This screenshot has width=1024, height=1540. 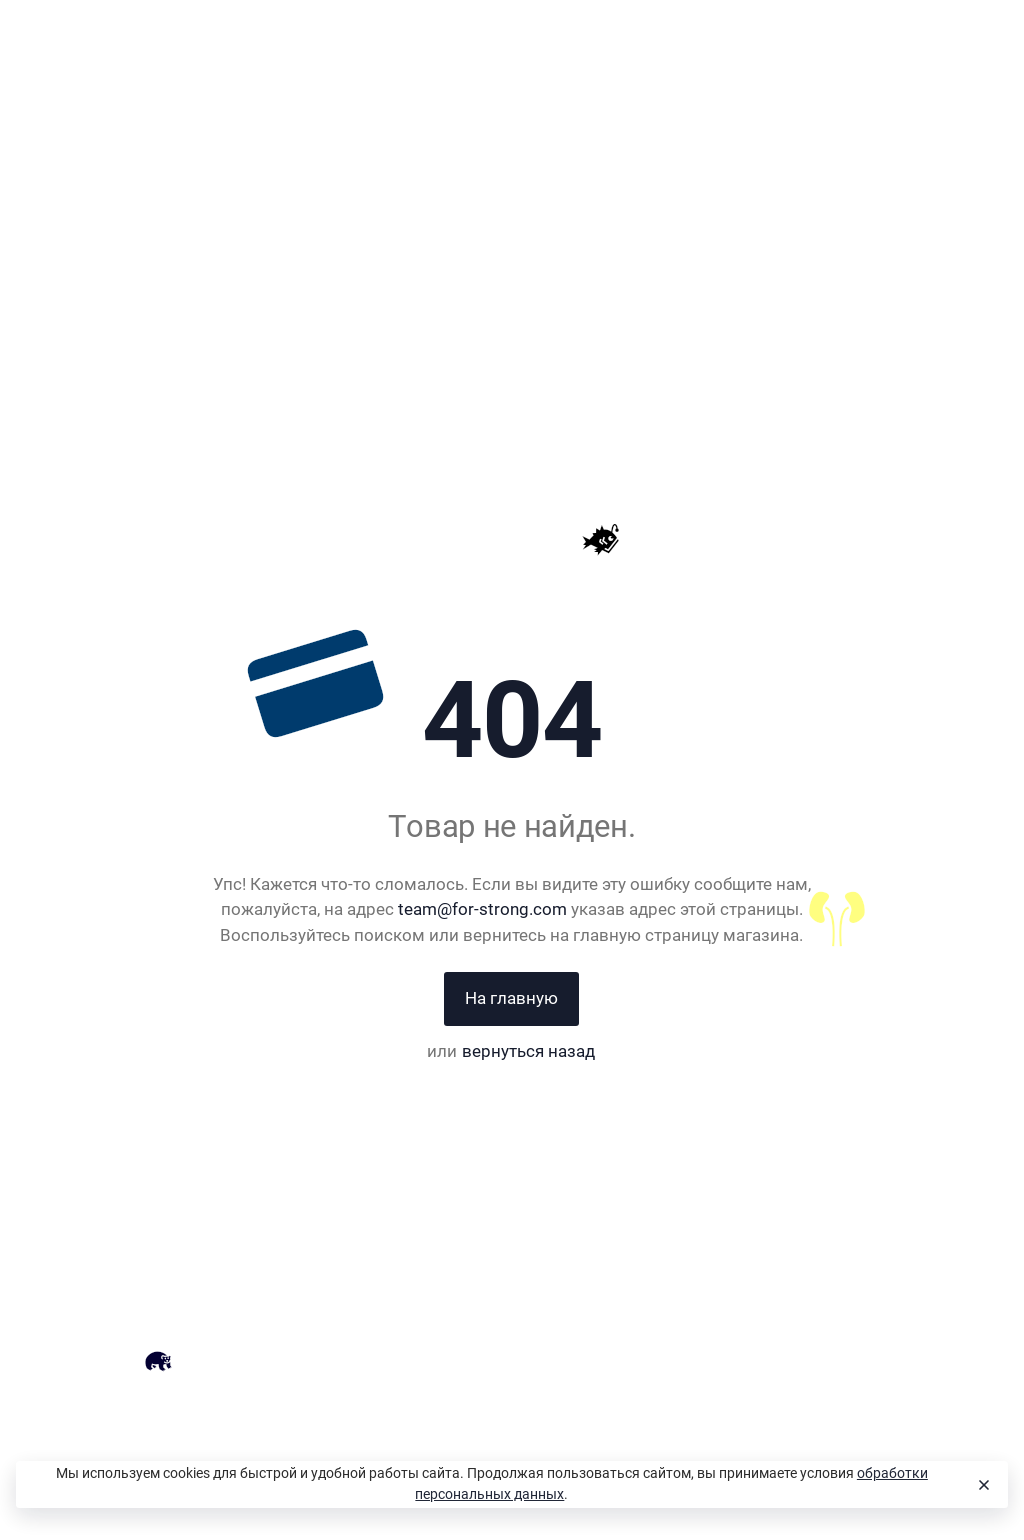 What do you see at coordinates (600, 539) in the screenshot?
I see `deep sea or ocean-themed game element` at bounding box center [600, 539].